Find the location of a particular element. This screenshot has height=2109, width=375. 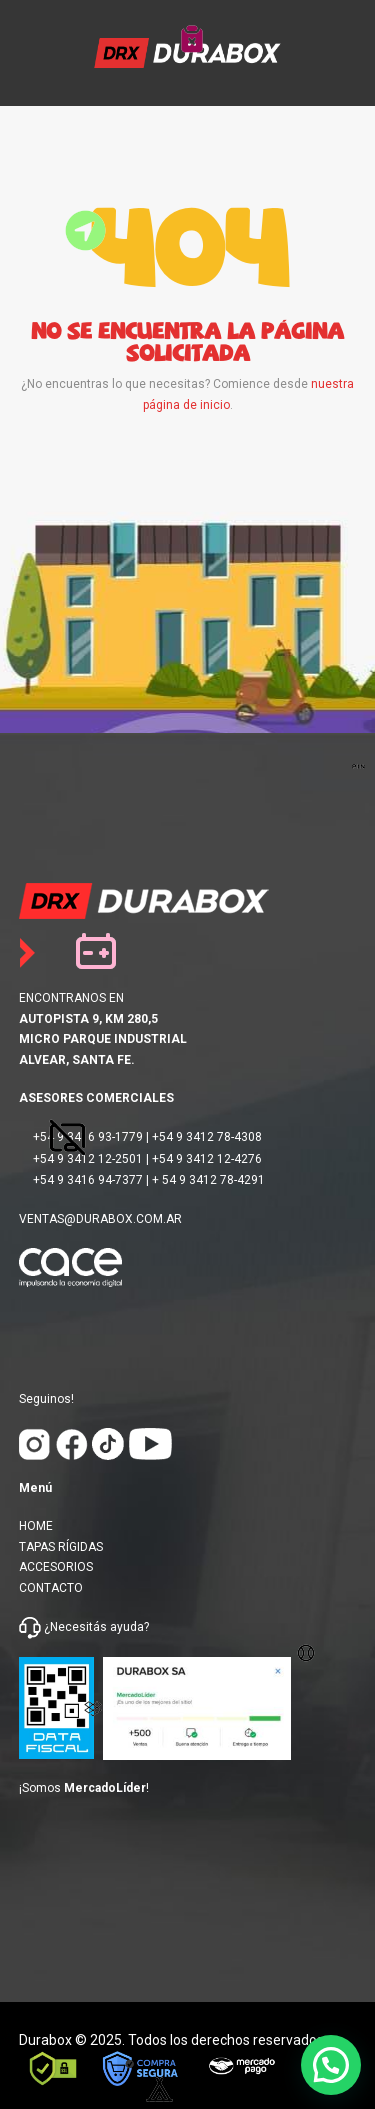

tap to navigate to current location is located at coordinates (85, 230).